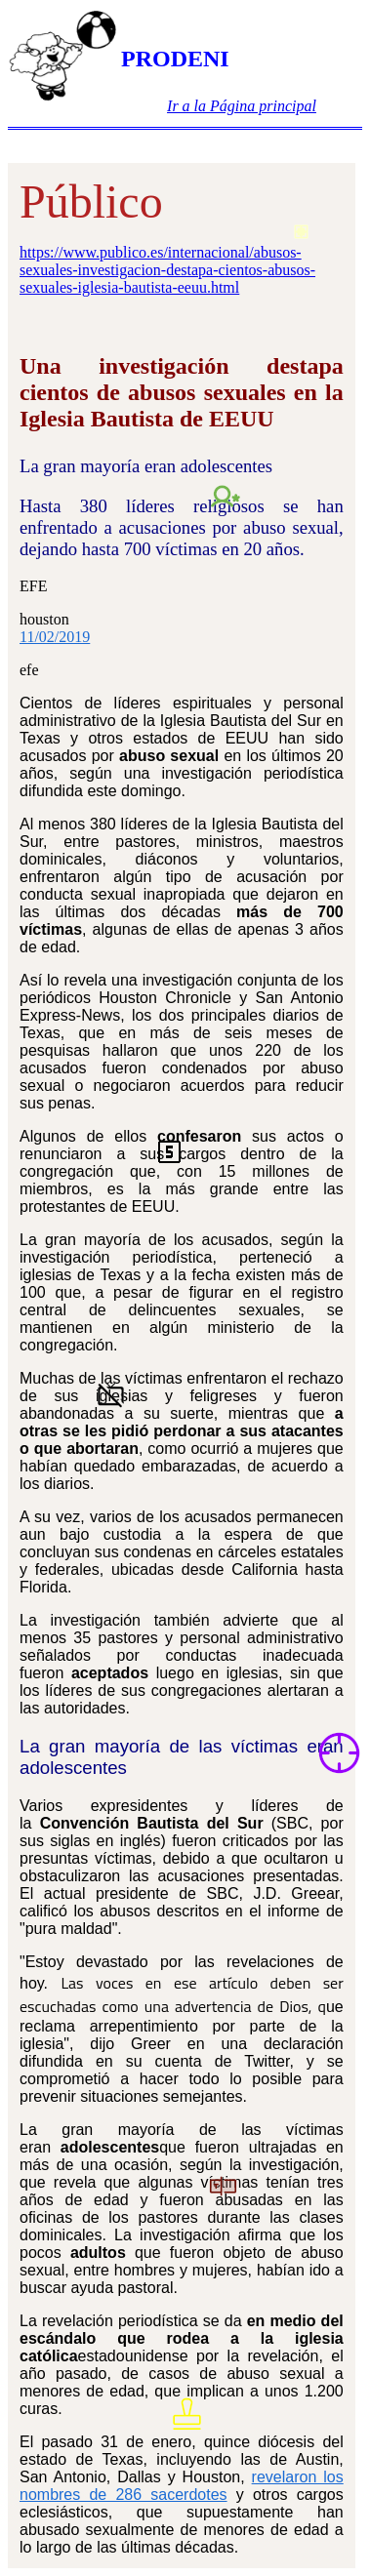 This screenshot has height=2576, width=370. I want to click on apply a stamp or seal to a document, so click(186, 2414).